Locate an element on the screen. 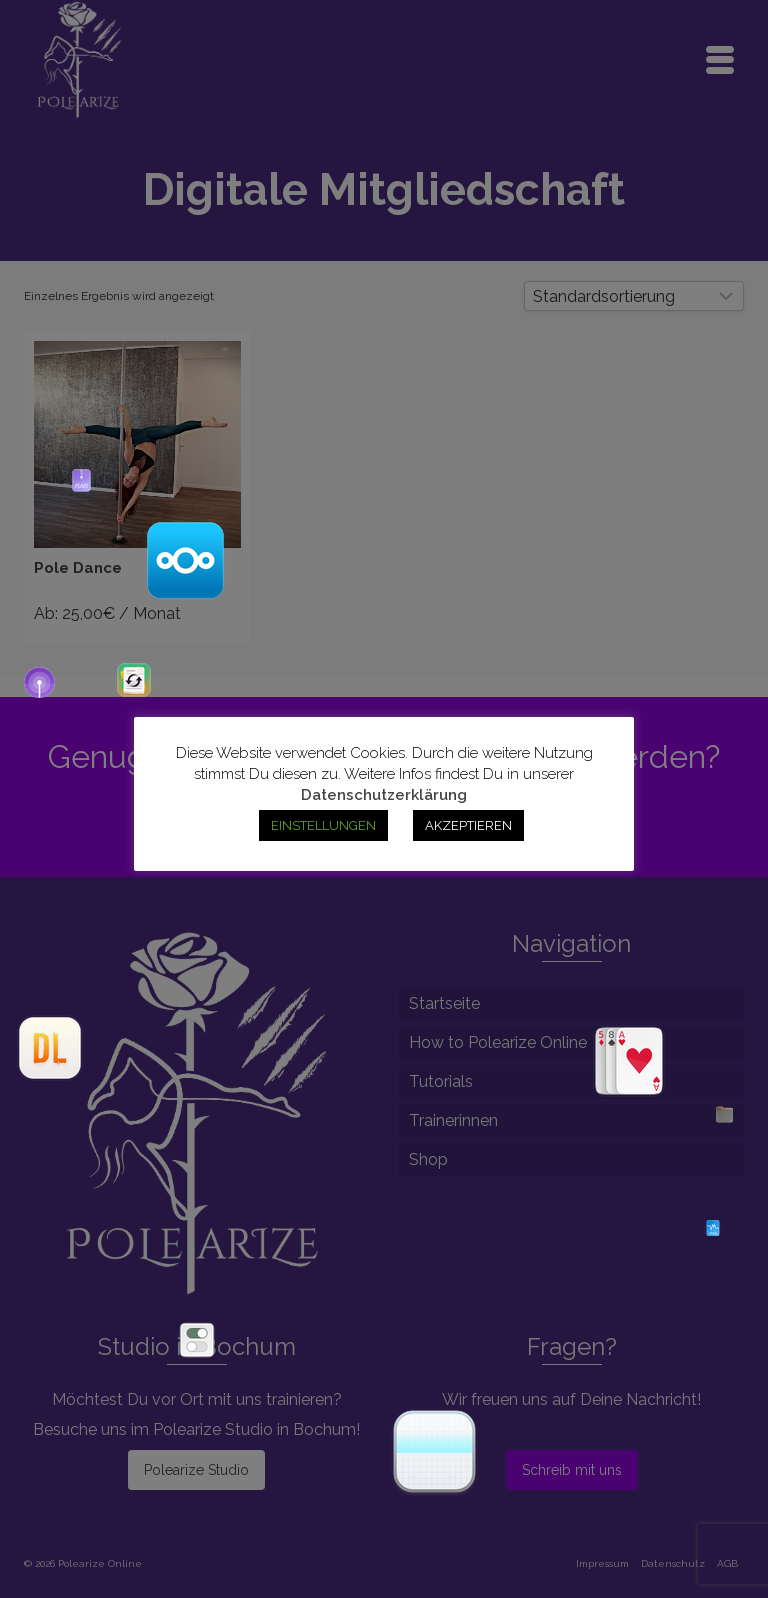 This screenshot has height=1598, width=768. open ownCloud file sync and sharing app is located at coordinates (185, 560).